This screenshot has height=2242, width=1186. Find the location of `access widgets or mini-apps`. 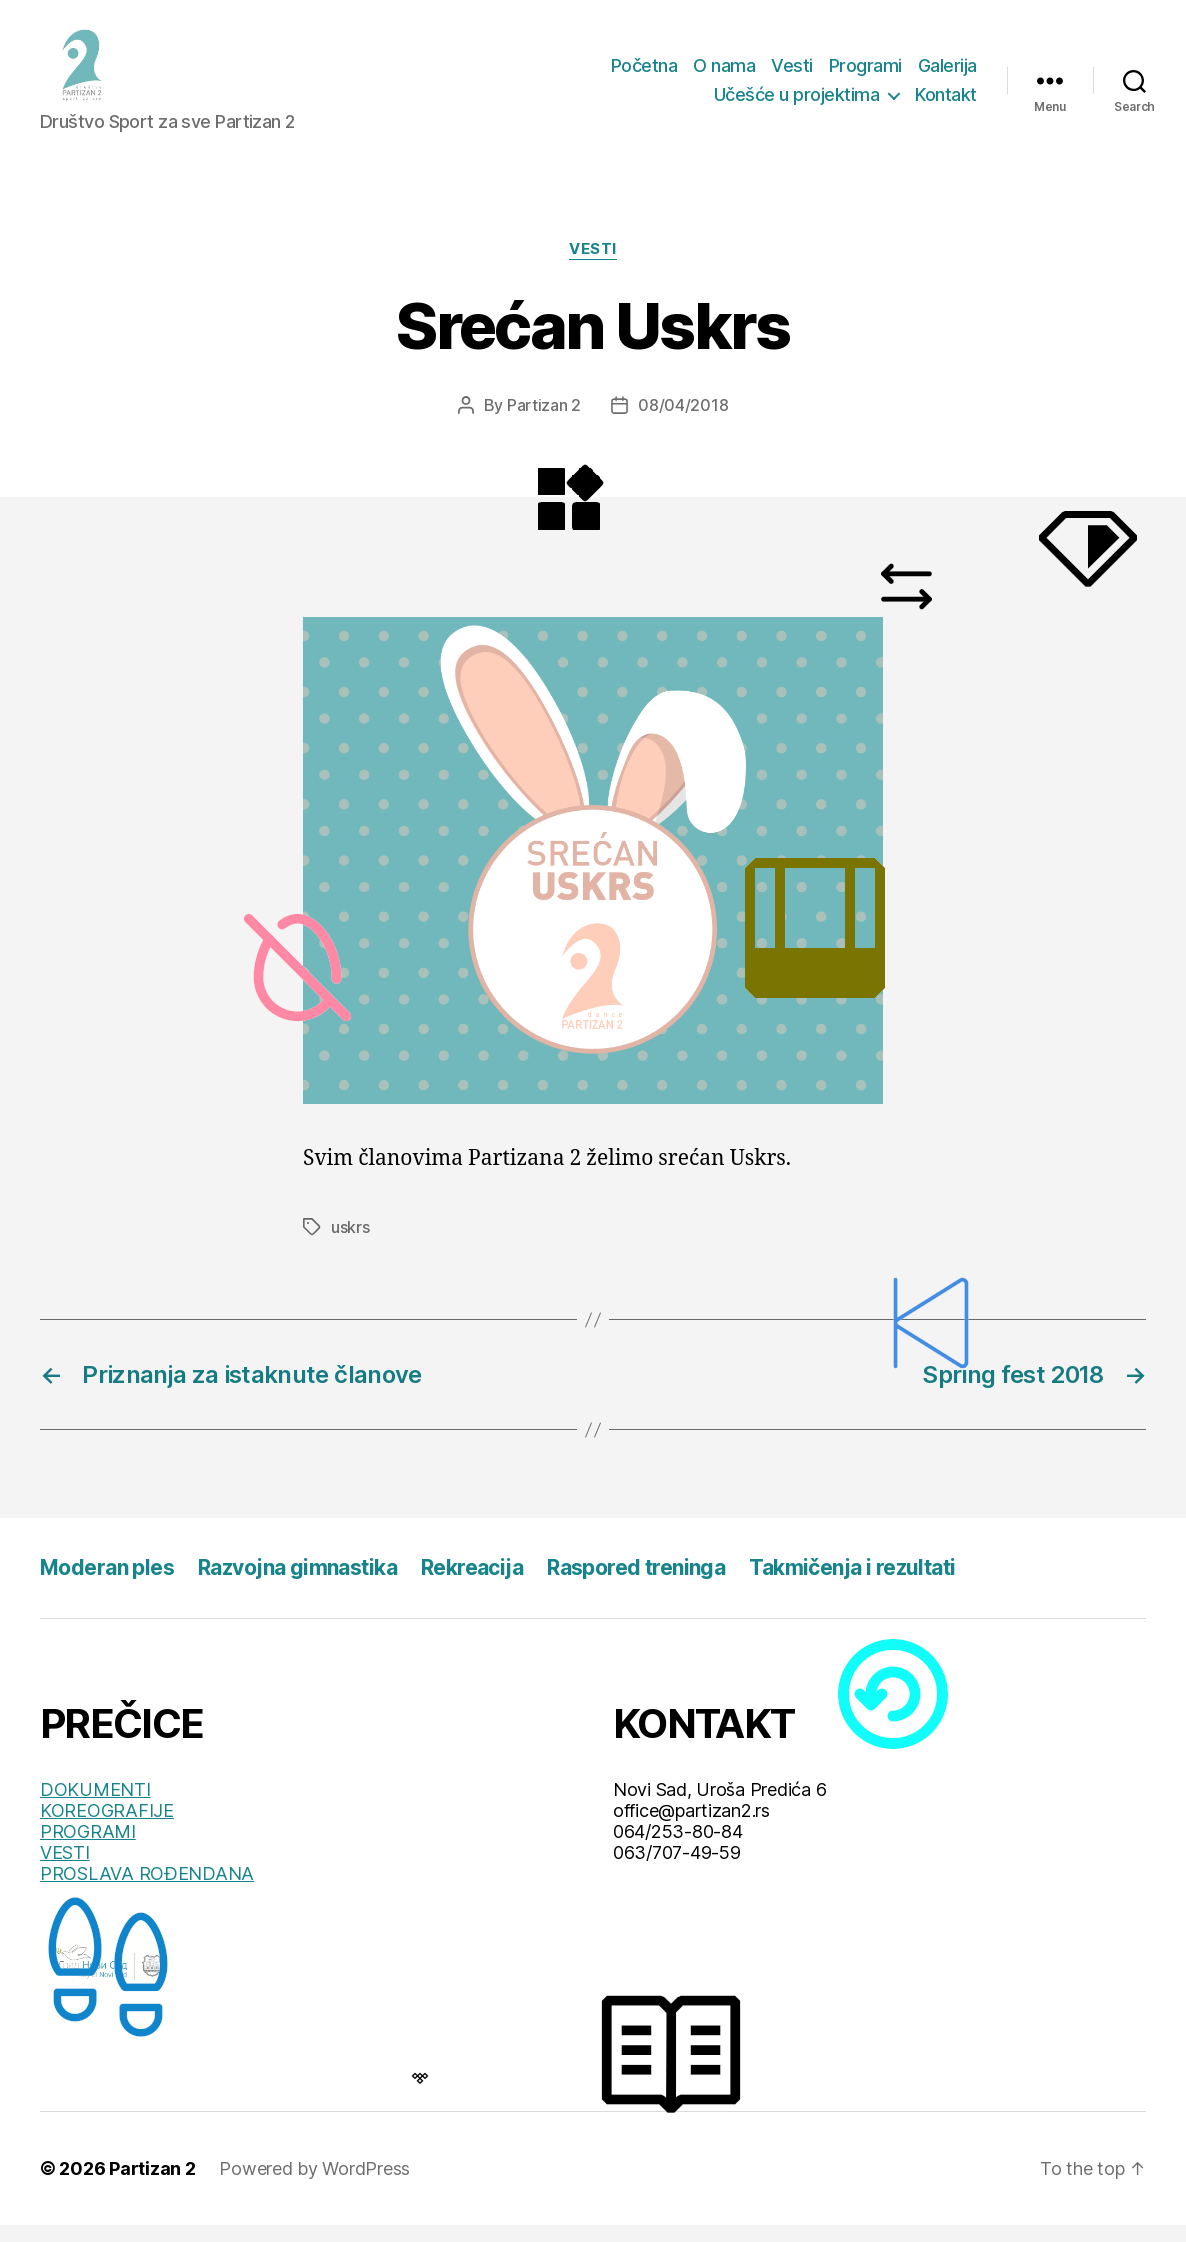

access widgets or mini-apps is located at coordinates (569, 499).